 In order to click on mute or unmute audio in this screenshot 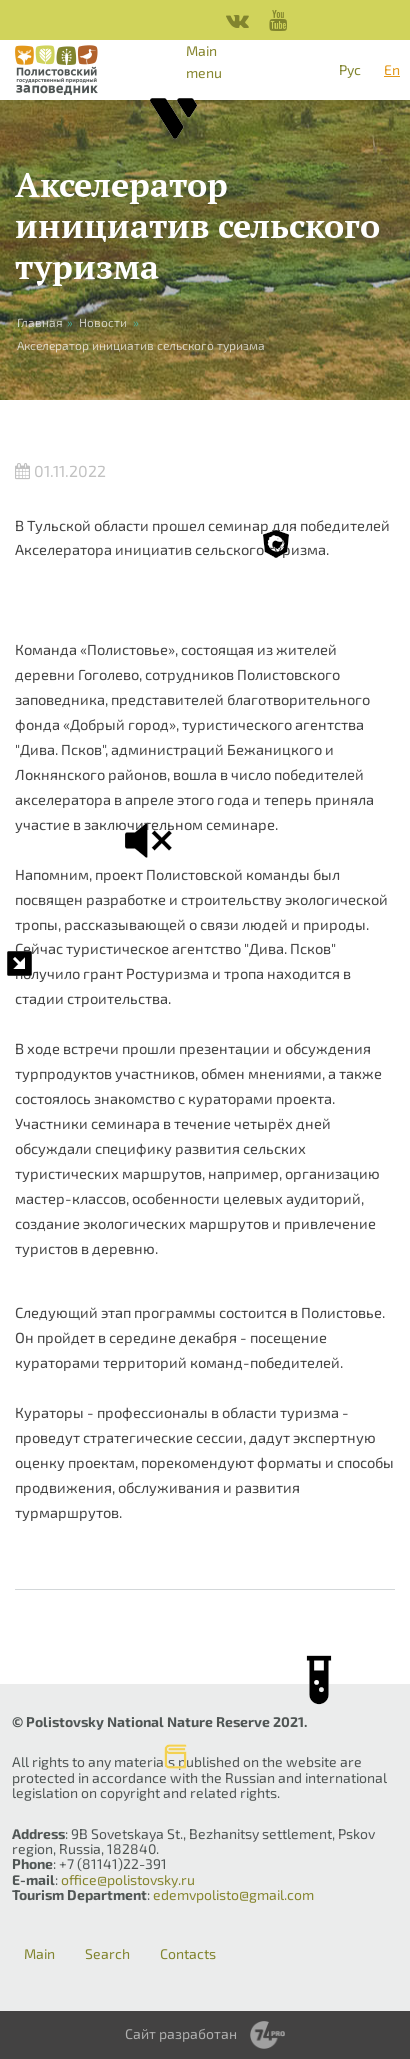, I will do `click(147, 840)`.